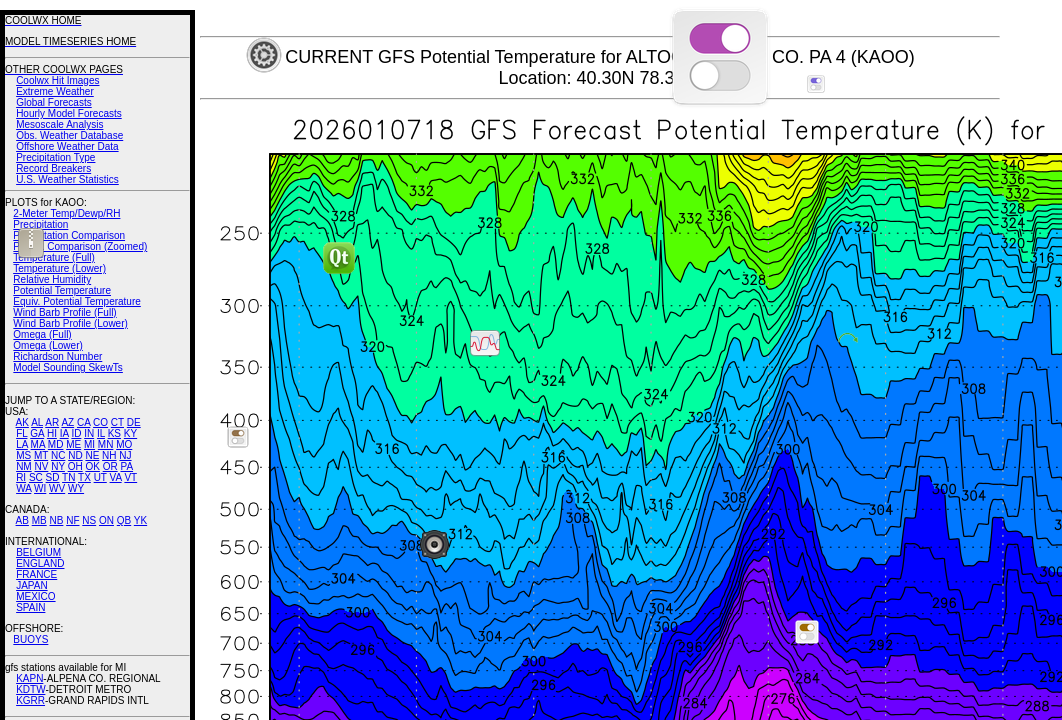 The image size is (1062, 720). What do you see at coordinates (238, 437) in the screenshot?
I see `open system tweaks or customization settings` at bounding box center [238, 437].